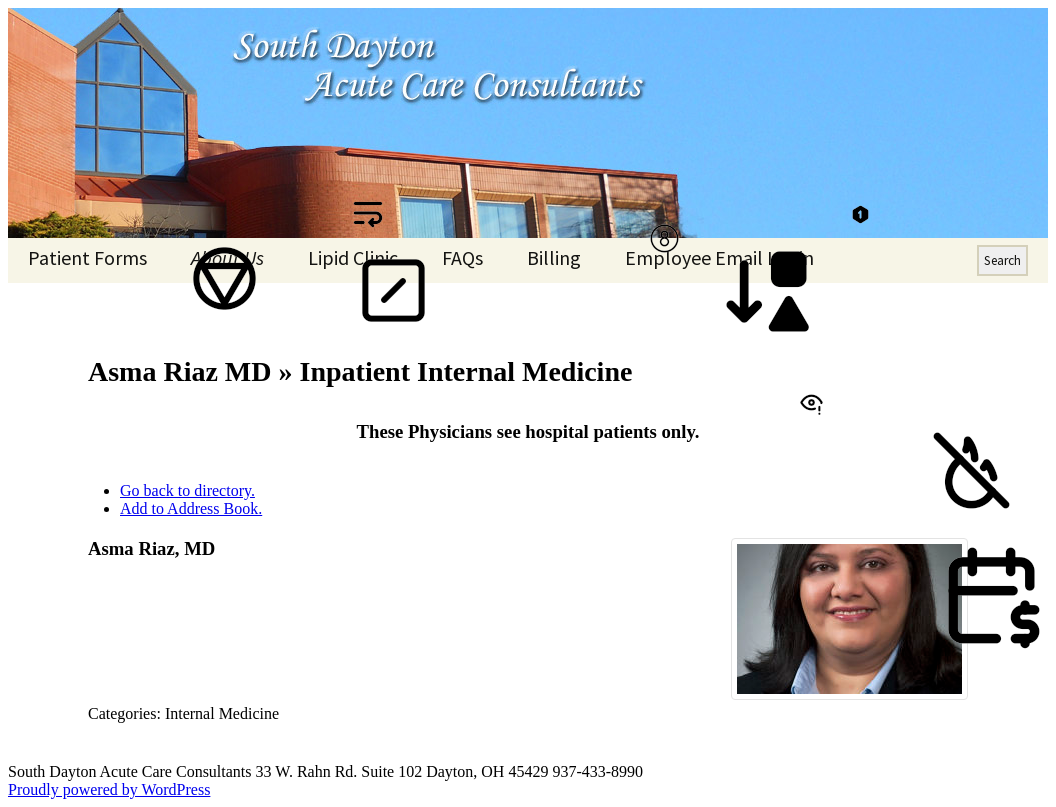 The height and width of the screenshot is (807, 1056). What do you see at coordinates (766, 291) in the screenshot?
I see `sort items by shape in ascending order` at bounding box center [766, 291].